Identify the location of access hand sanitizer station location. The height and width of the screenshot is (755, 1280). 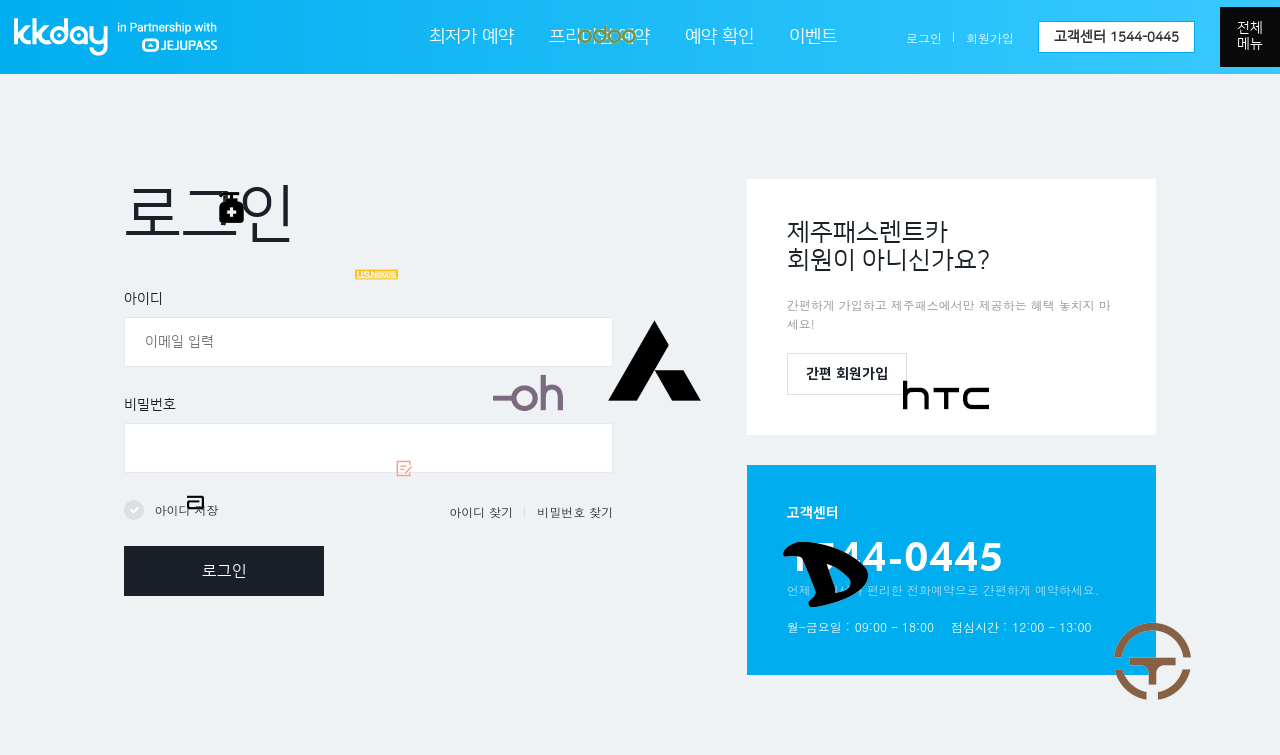
(231, 207).